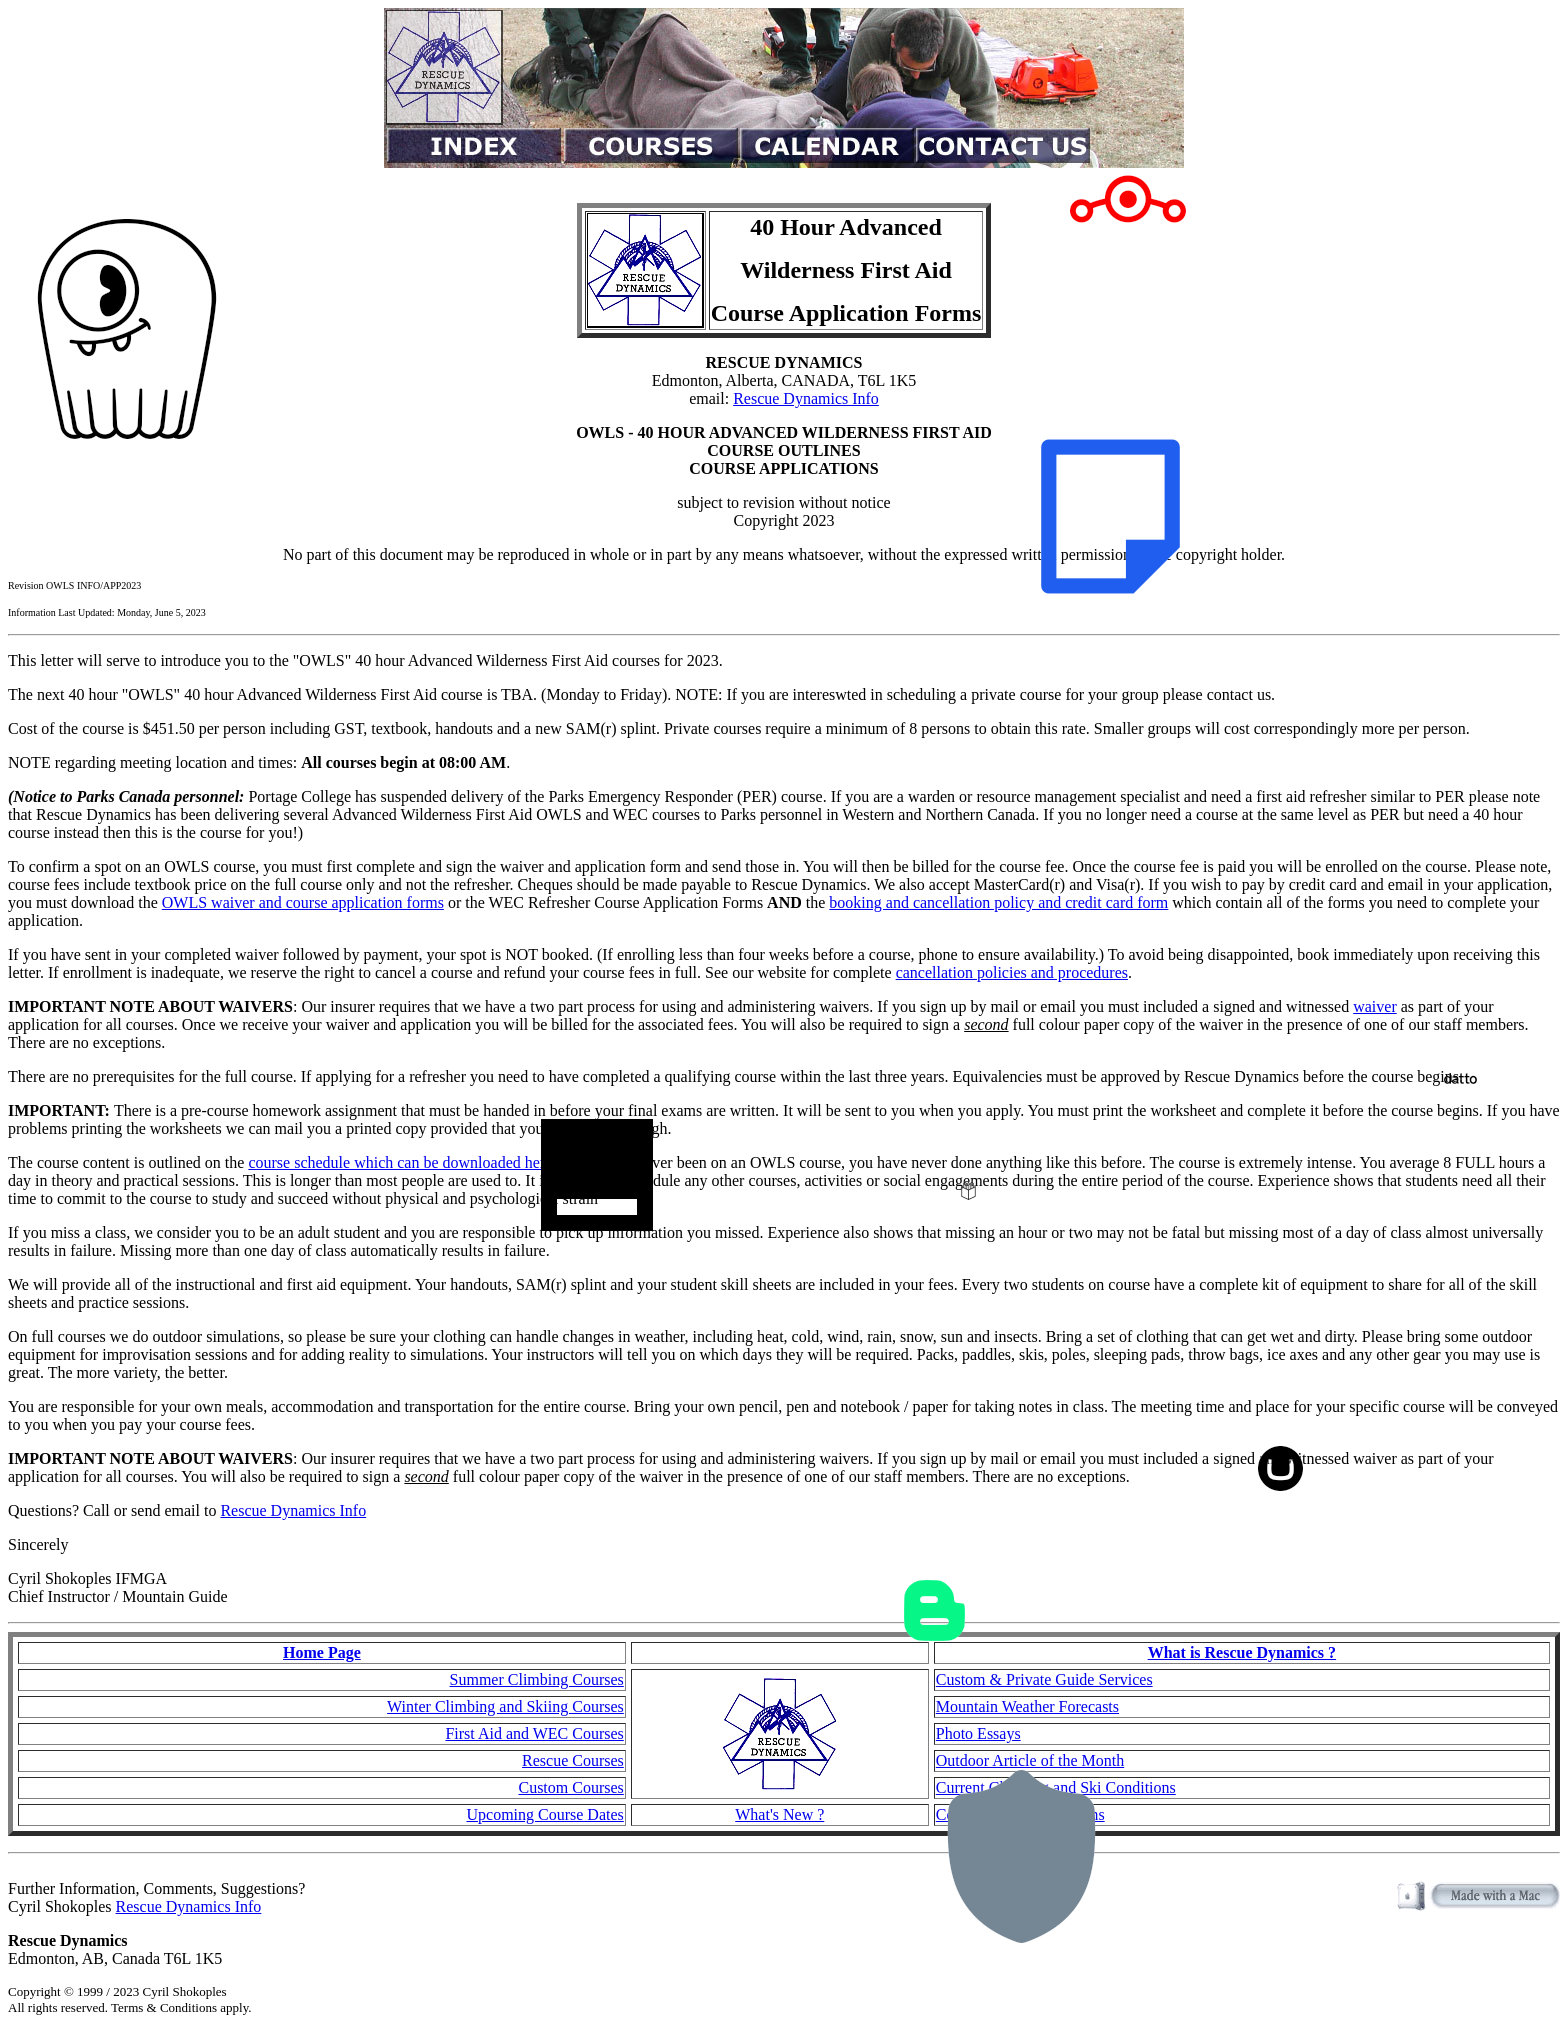 The image size is (1568, 2032). What do you see at coordinates (127, 329) in the screenshot?
I see `ScyllaDB logo` at bounding box center [127, 329].